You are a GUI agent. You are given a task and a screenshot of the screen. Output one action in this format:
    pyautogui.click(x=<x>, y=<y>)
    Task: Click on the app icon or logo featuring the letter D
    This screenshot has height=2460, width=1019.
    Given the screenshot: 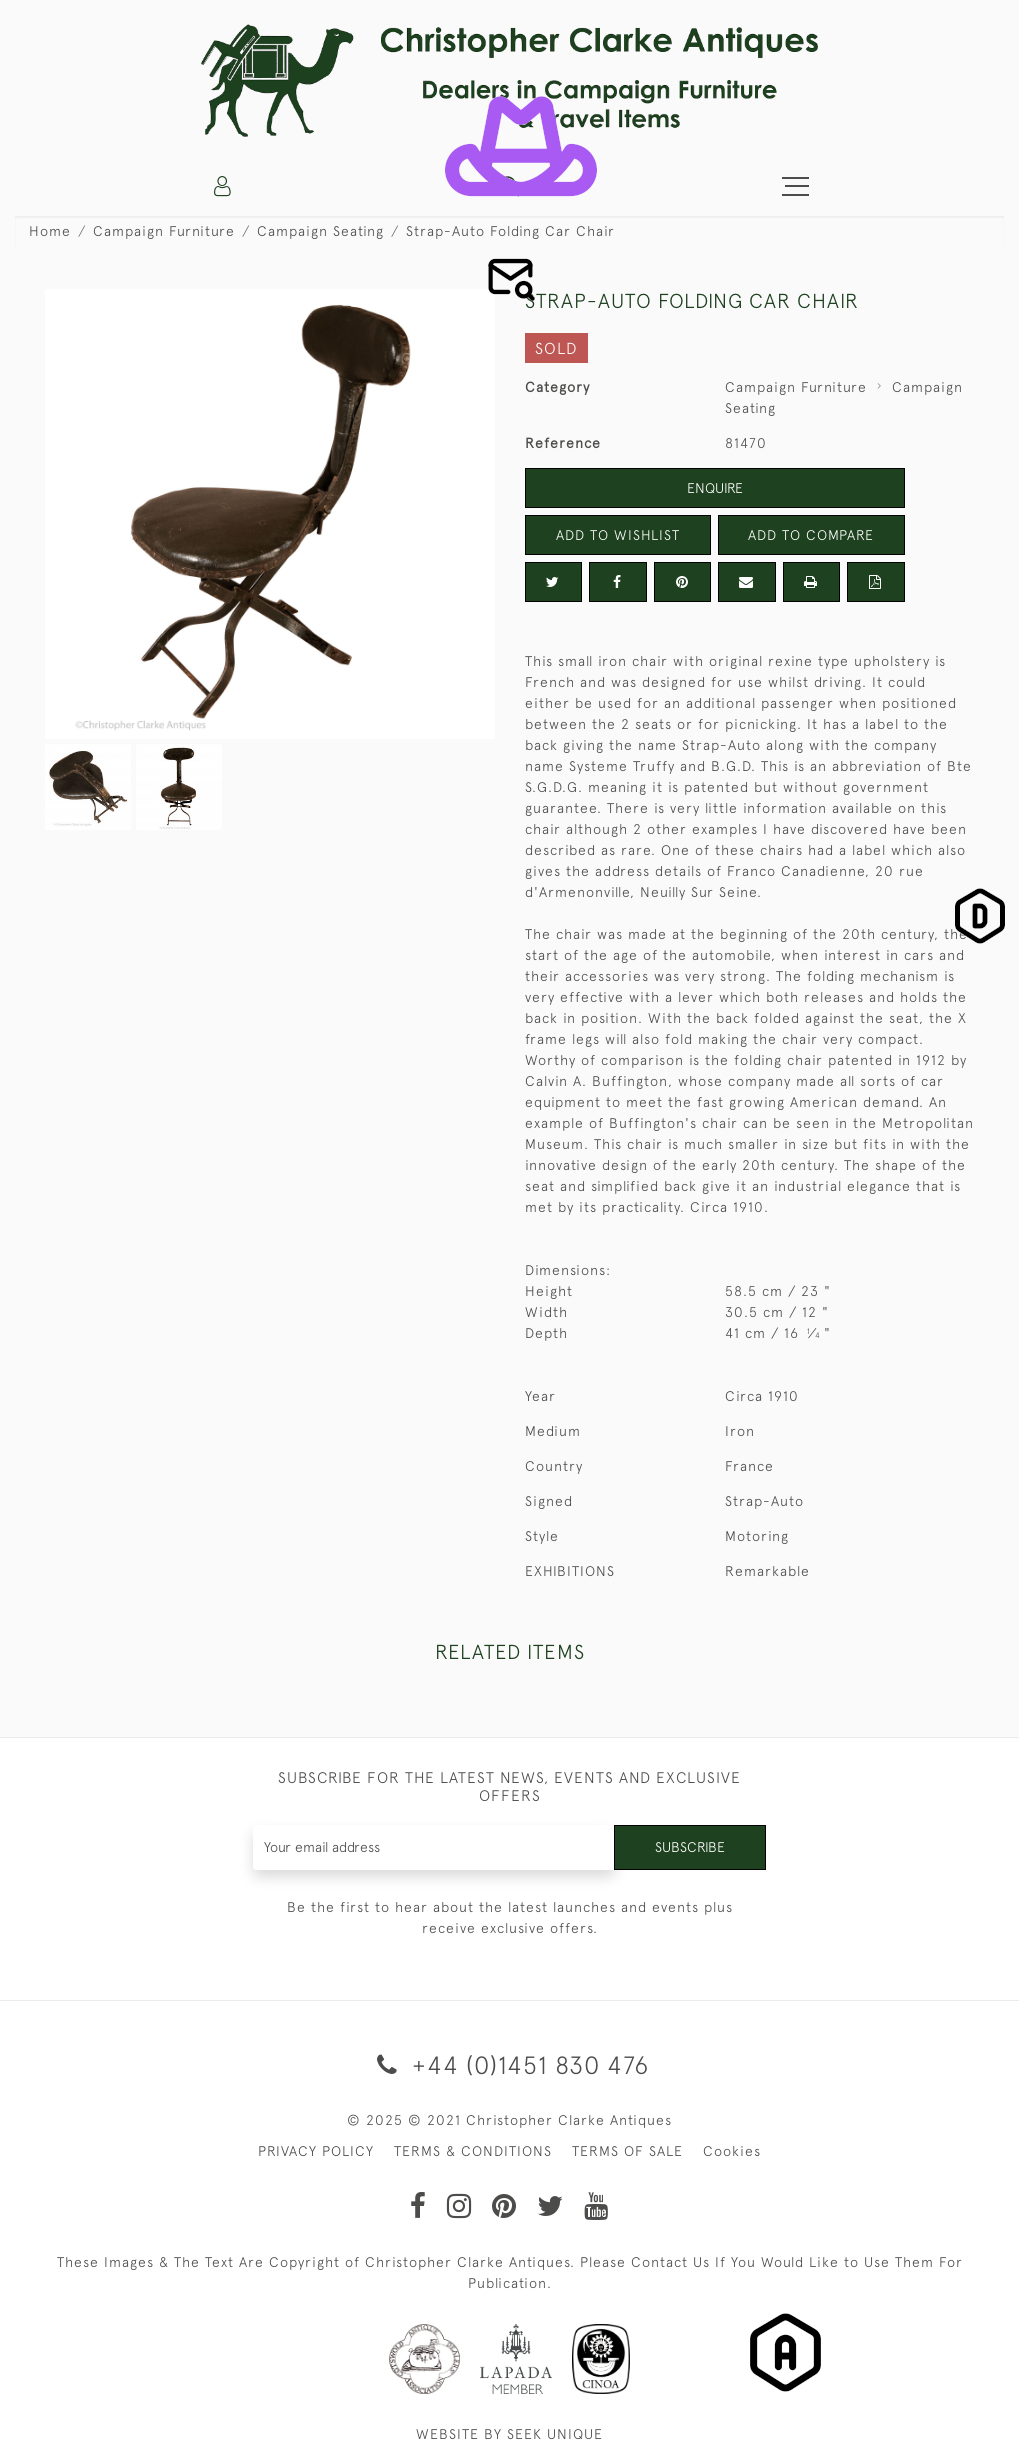 What is the action you would take?
    pyautogui.click(x=980, y=916)
    